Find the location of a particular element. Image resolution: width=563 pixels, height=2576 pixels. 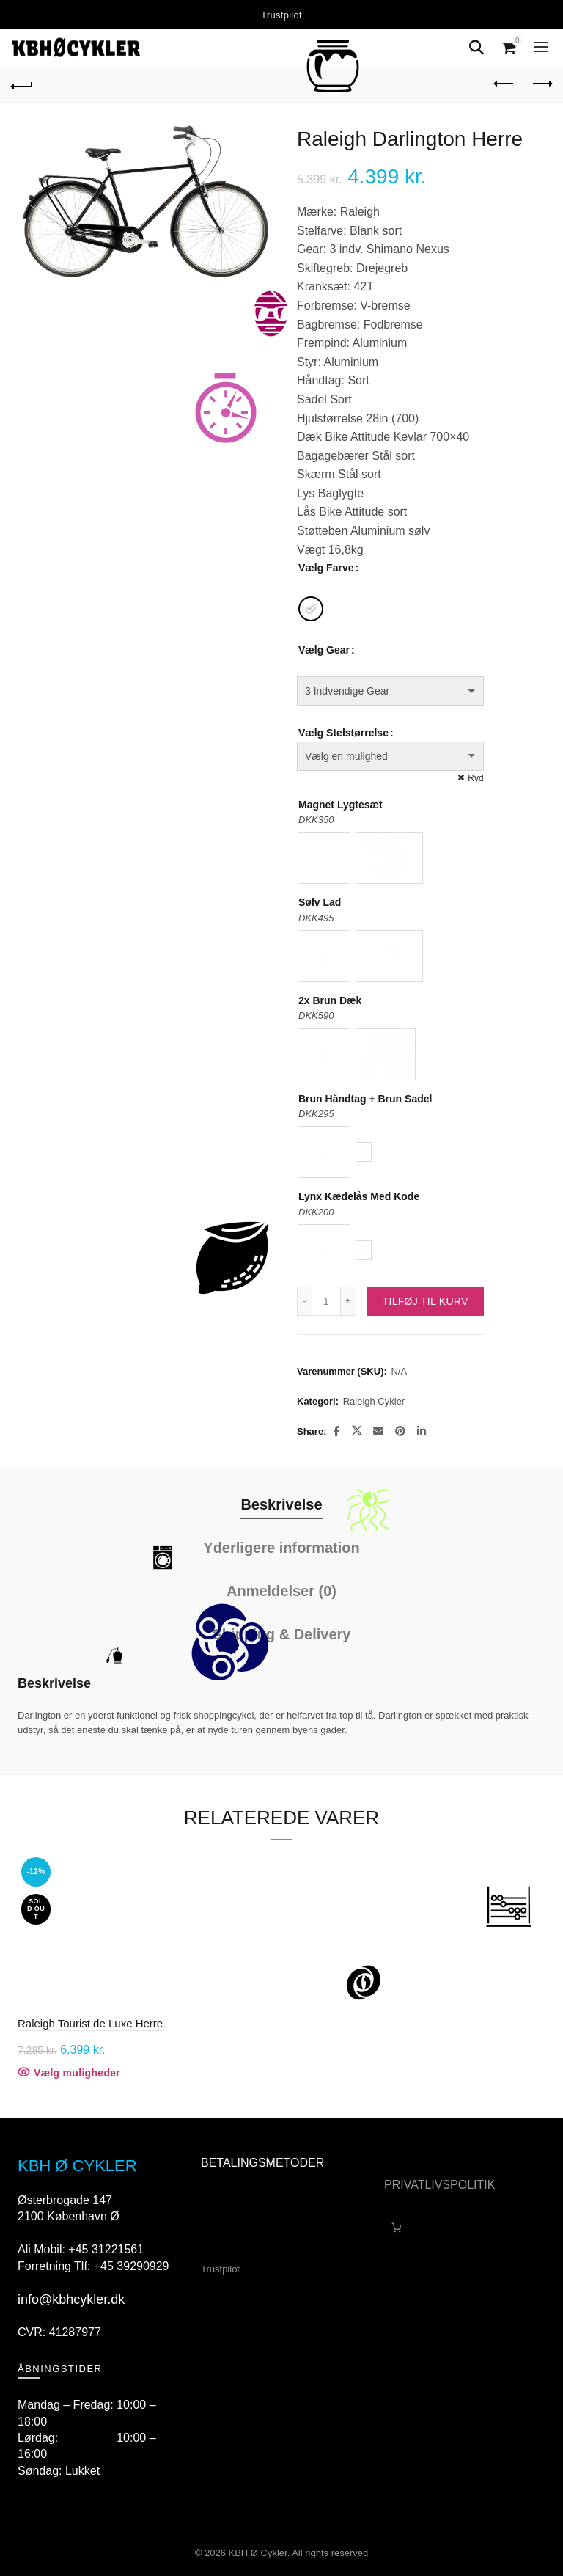

indicates a citrus or lemon-flavored item is located at coordinates (232, 1258).